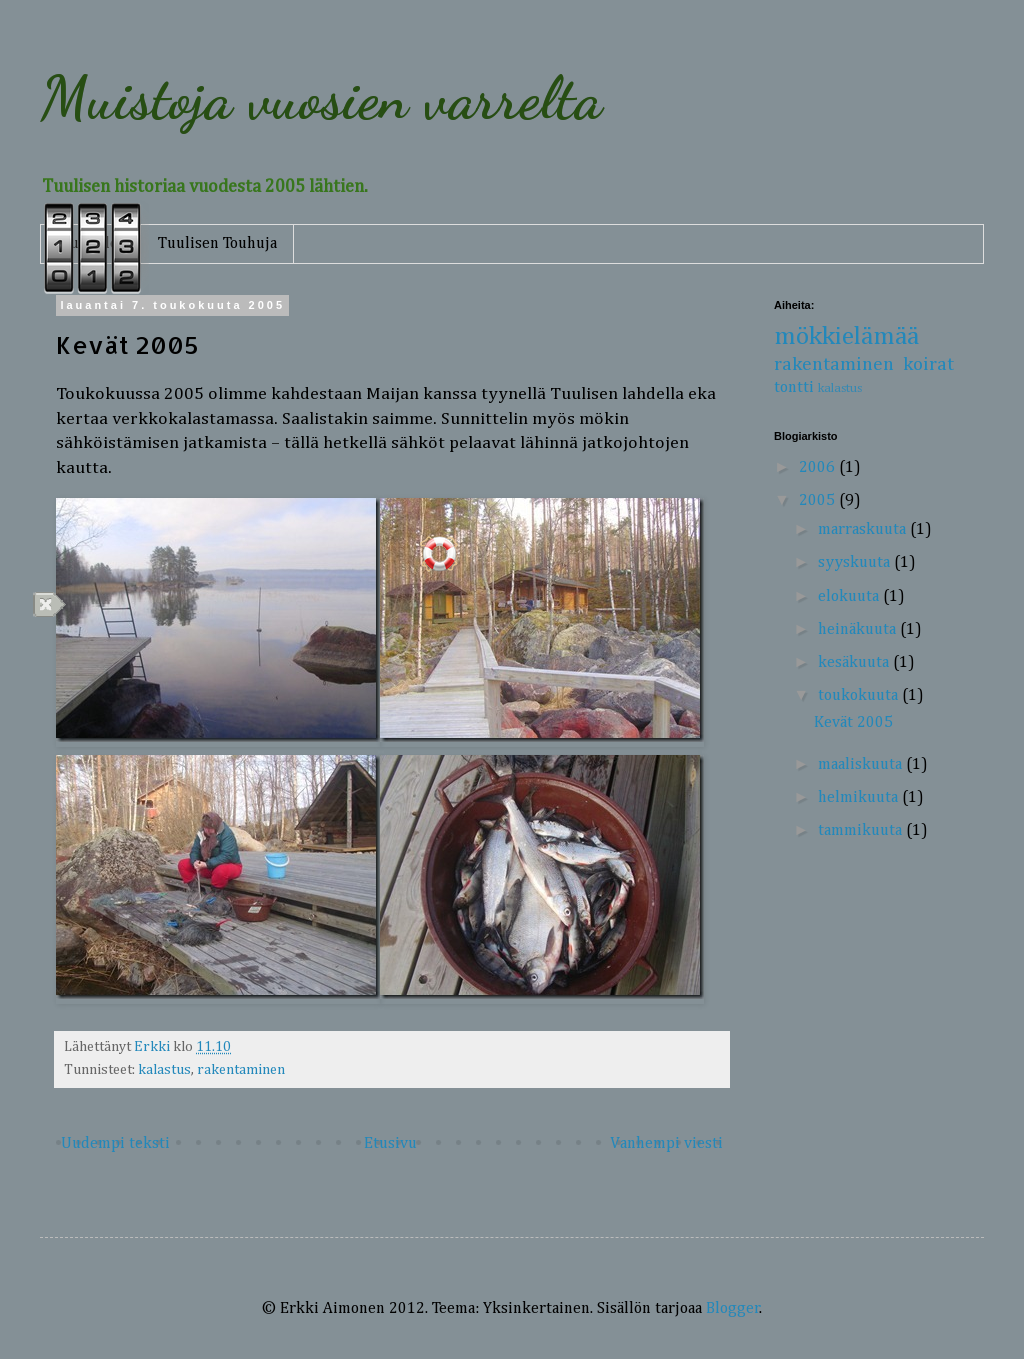 Image resolution: width=1024 pixels, height=1359 pixels. Describe the element at coordinates (439, 554) in the screenshot. I see `access help documentation or support` at that location.